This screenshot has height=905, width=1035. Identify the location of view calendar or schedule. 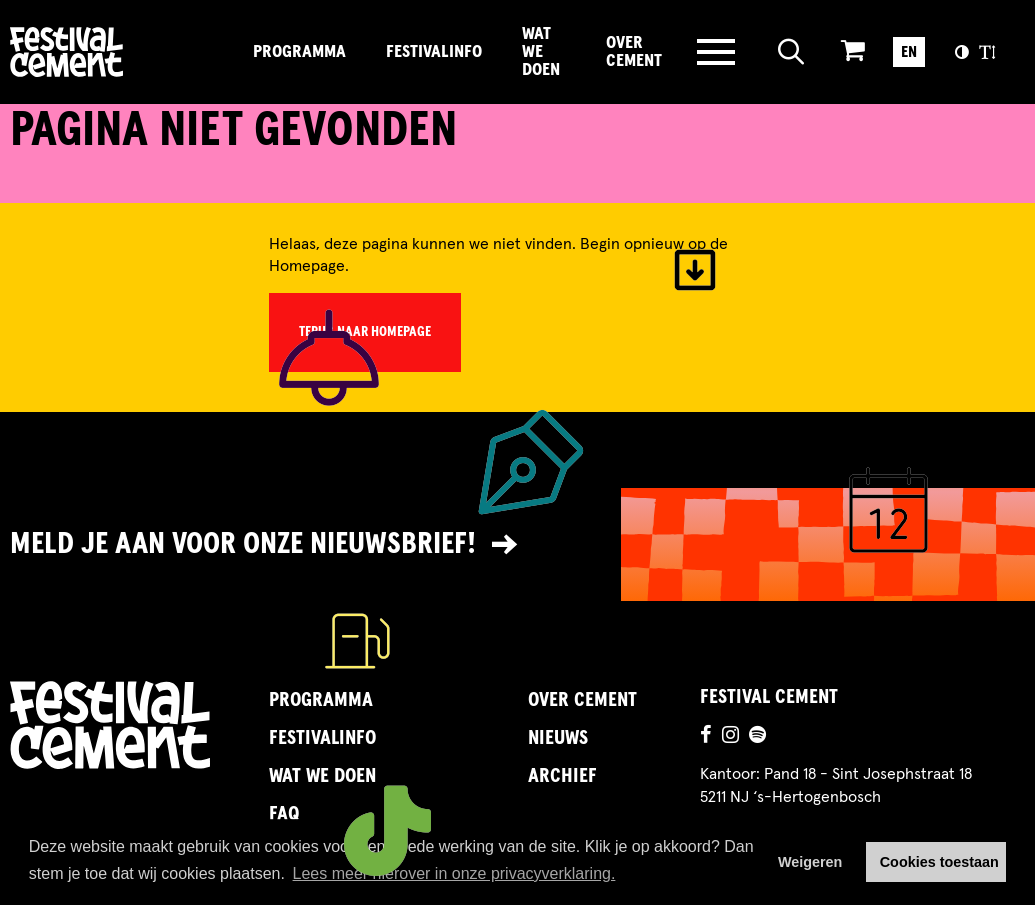
(888, 513).